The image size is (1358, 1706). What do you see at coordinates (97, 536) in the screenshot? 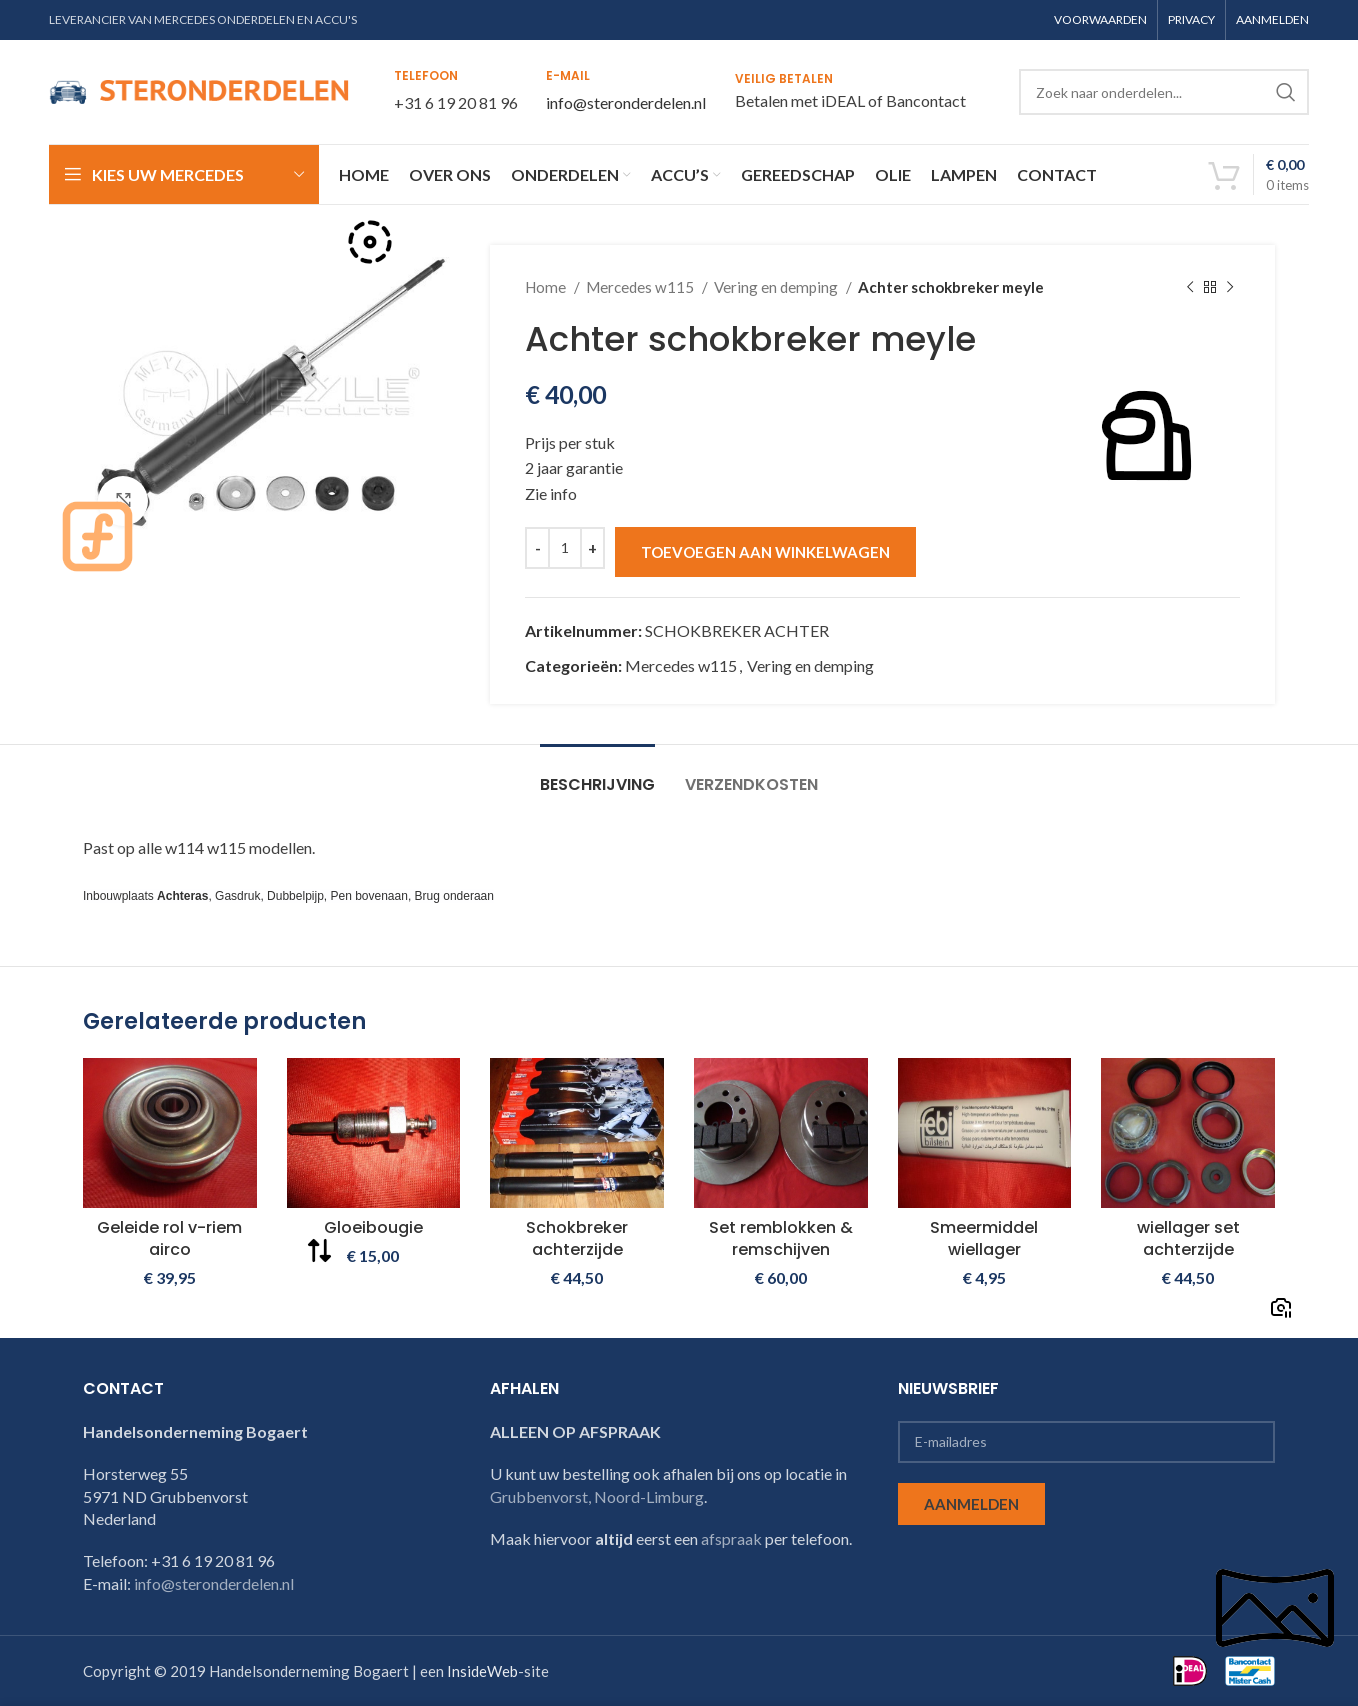
I see `access function or formula editor` at bounding box center [97, 536].